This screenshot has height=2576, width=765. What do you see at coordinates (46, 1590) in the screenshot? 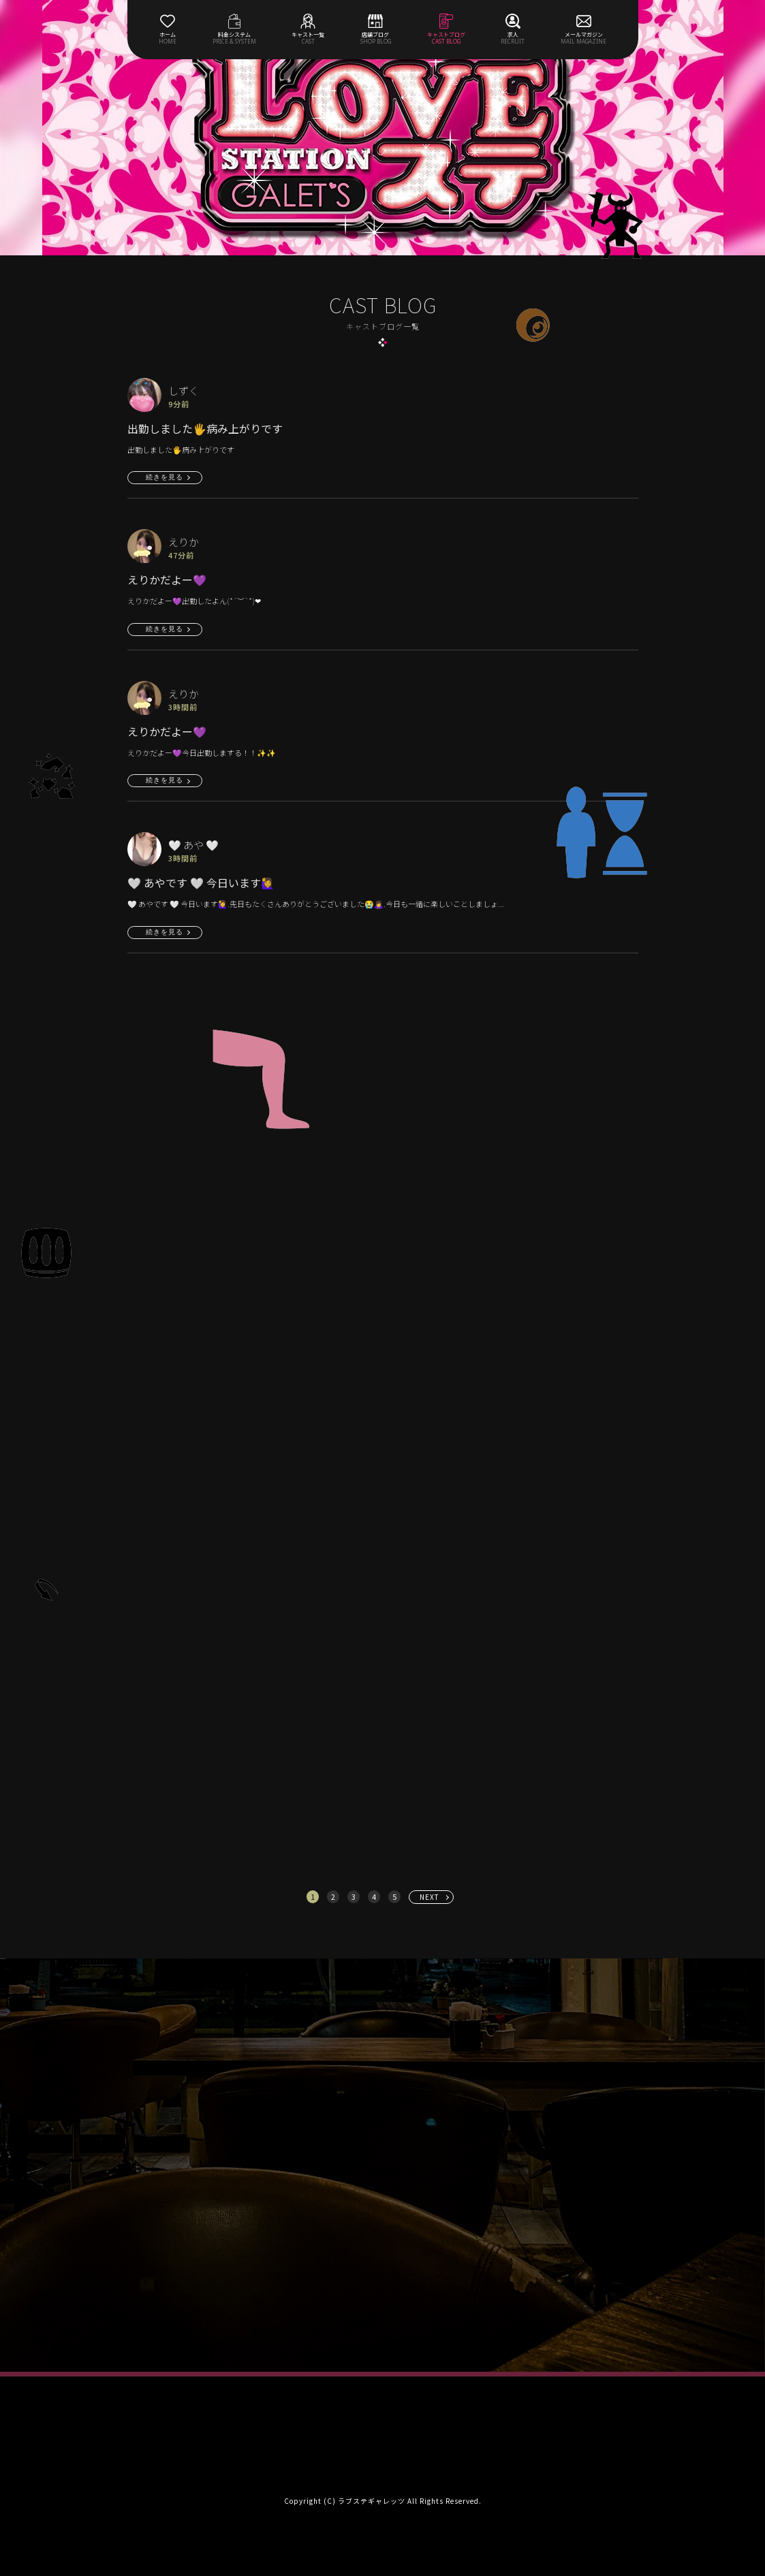
I see `rapidshare file hosting service logo` at bounding box center [46, 1590].